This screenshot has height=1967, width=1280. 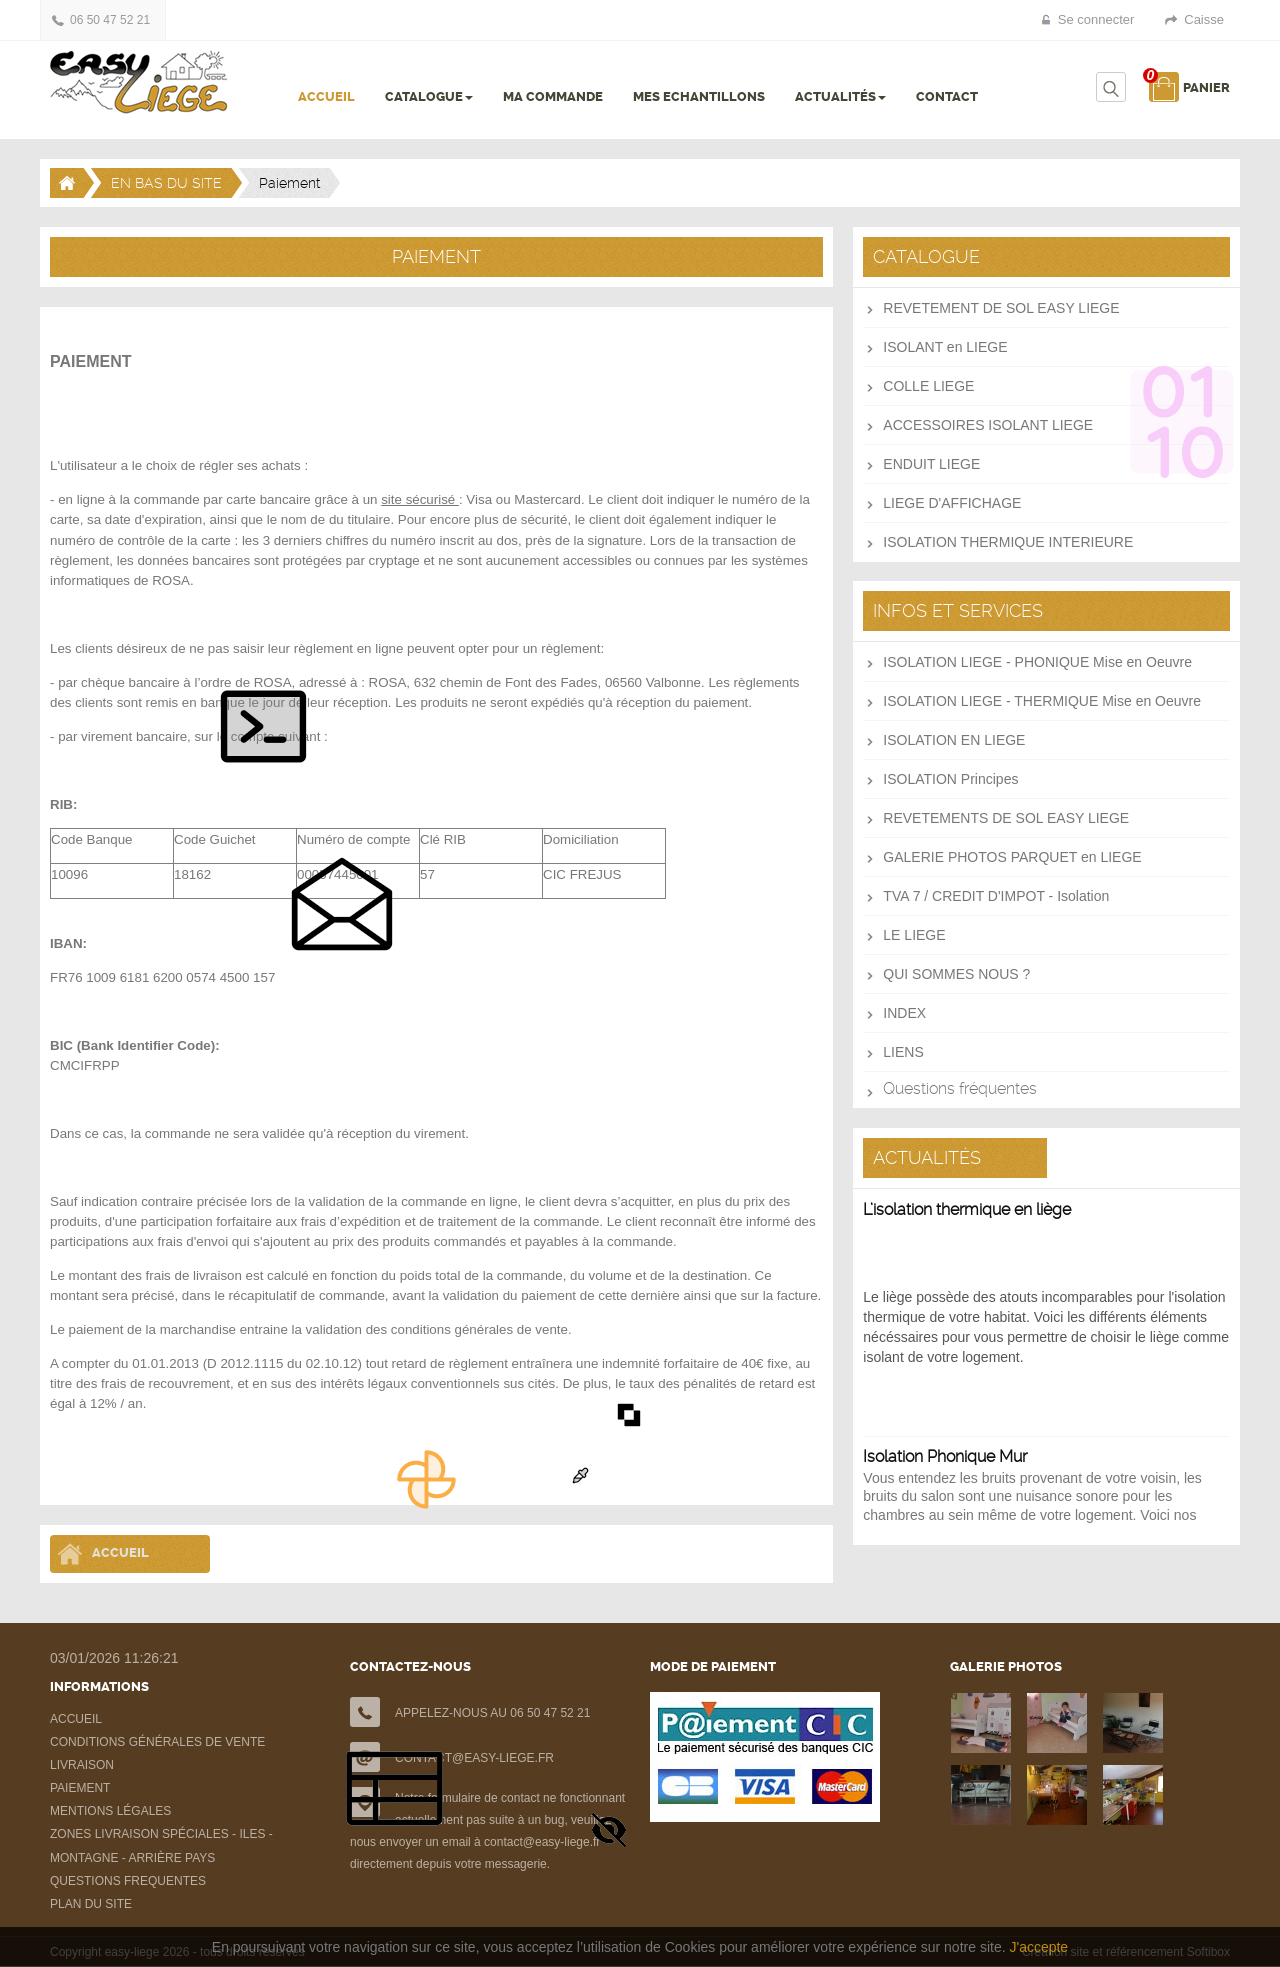 I want to click on open terminal or command line interface, so click(x=263, y=726).